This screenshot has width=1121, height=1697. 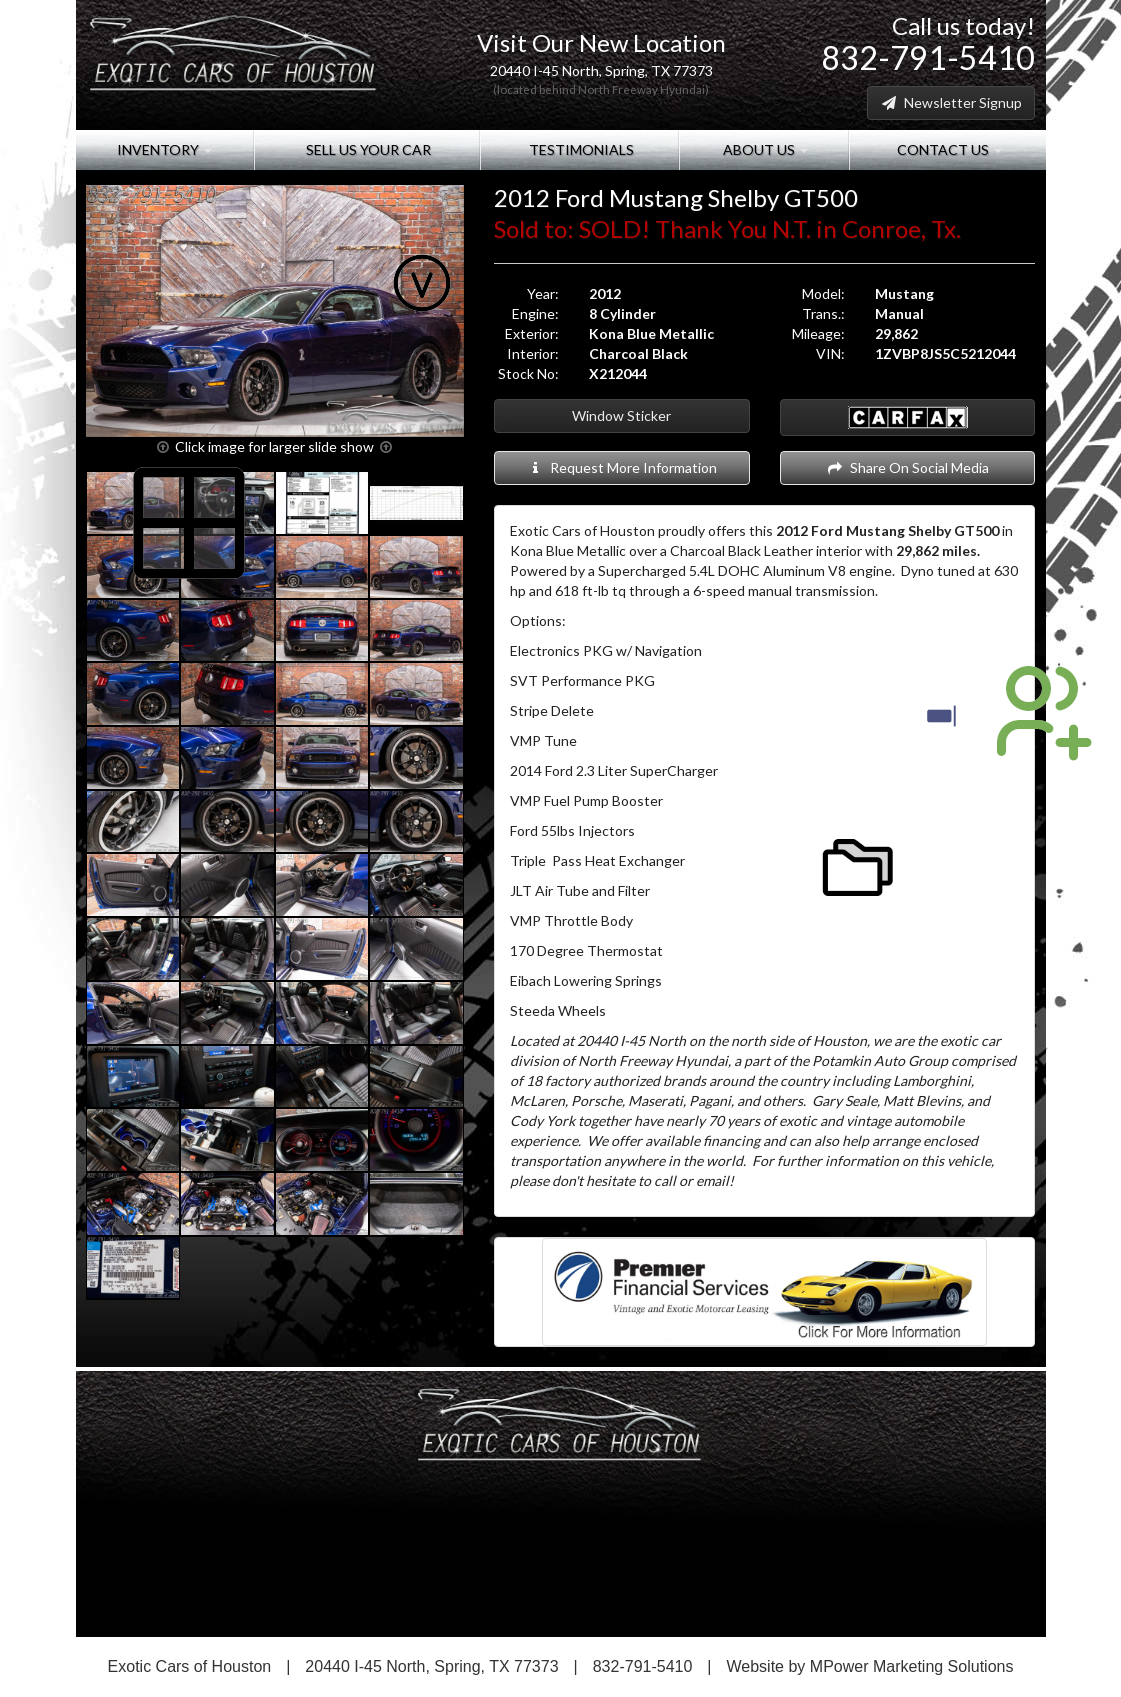 What do you see at coordinates (189, 523) in the screenshot?
I see `view items in grid layout` at bounding box center [189, 523].